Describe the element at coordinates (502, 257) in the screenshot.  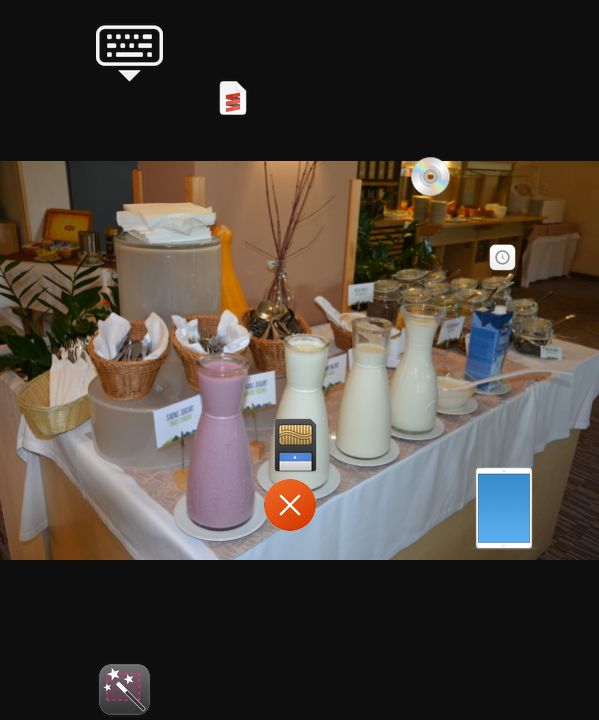
I see `image is loading or processing` at that location.